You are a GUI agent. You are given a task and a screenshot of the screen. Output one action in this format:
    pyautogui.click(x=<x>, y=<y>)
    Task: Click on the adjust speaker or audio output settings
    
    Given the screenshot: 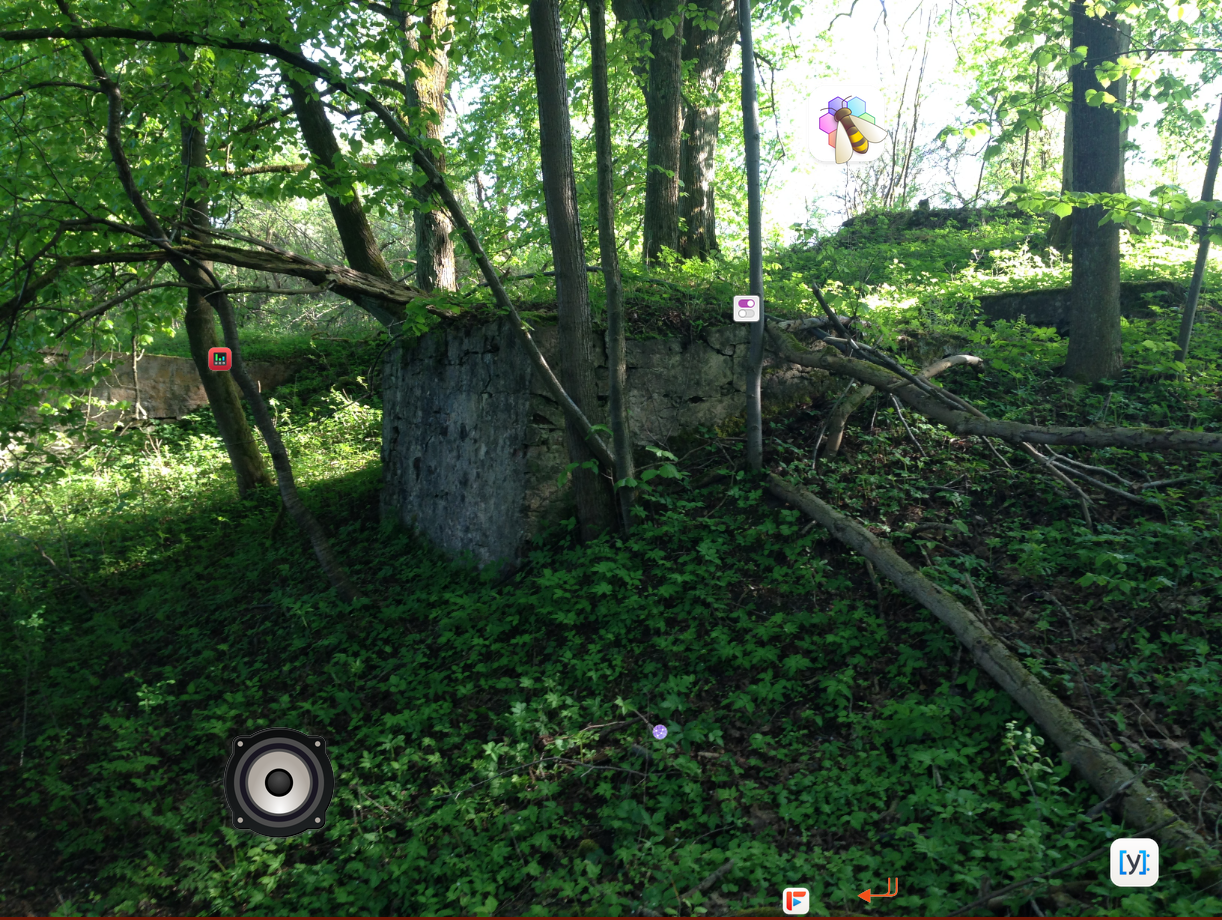 What is the action you would take?
    pyautogui.click(x=279, y=782)
    